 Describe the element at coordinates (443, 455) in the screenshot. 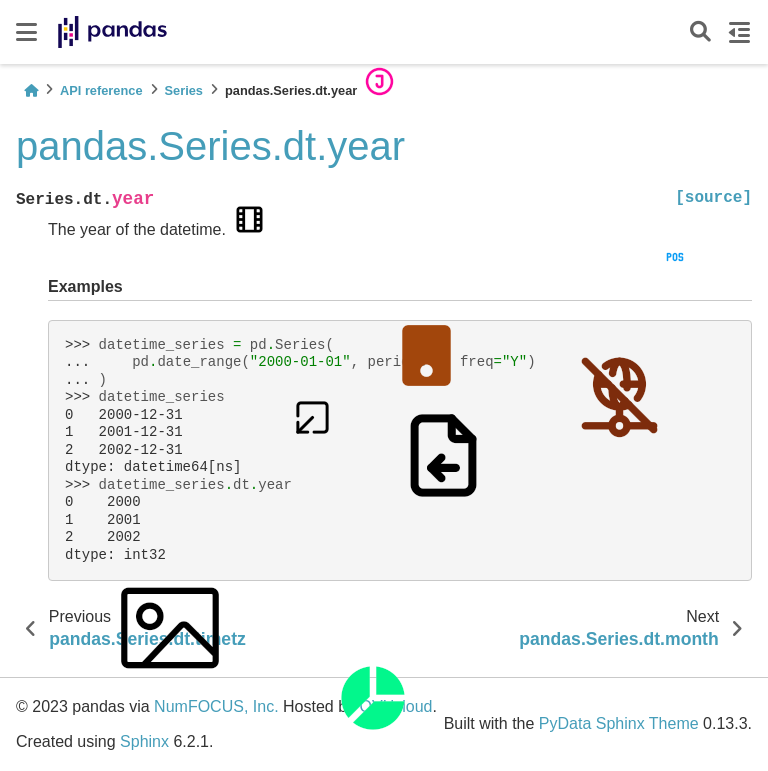

I see `import a file from another location` at that location.